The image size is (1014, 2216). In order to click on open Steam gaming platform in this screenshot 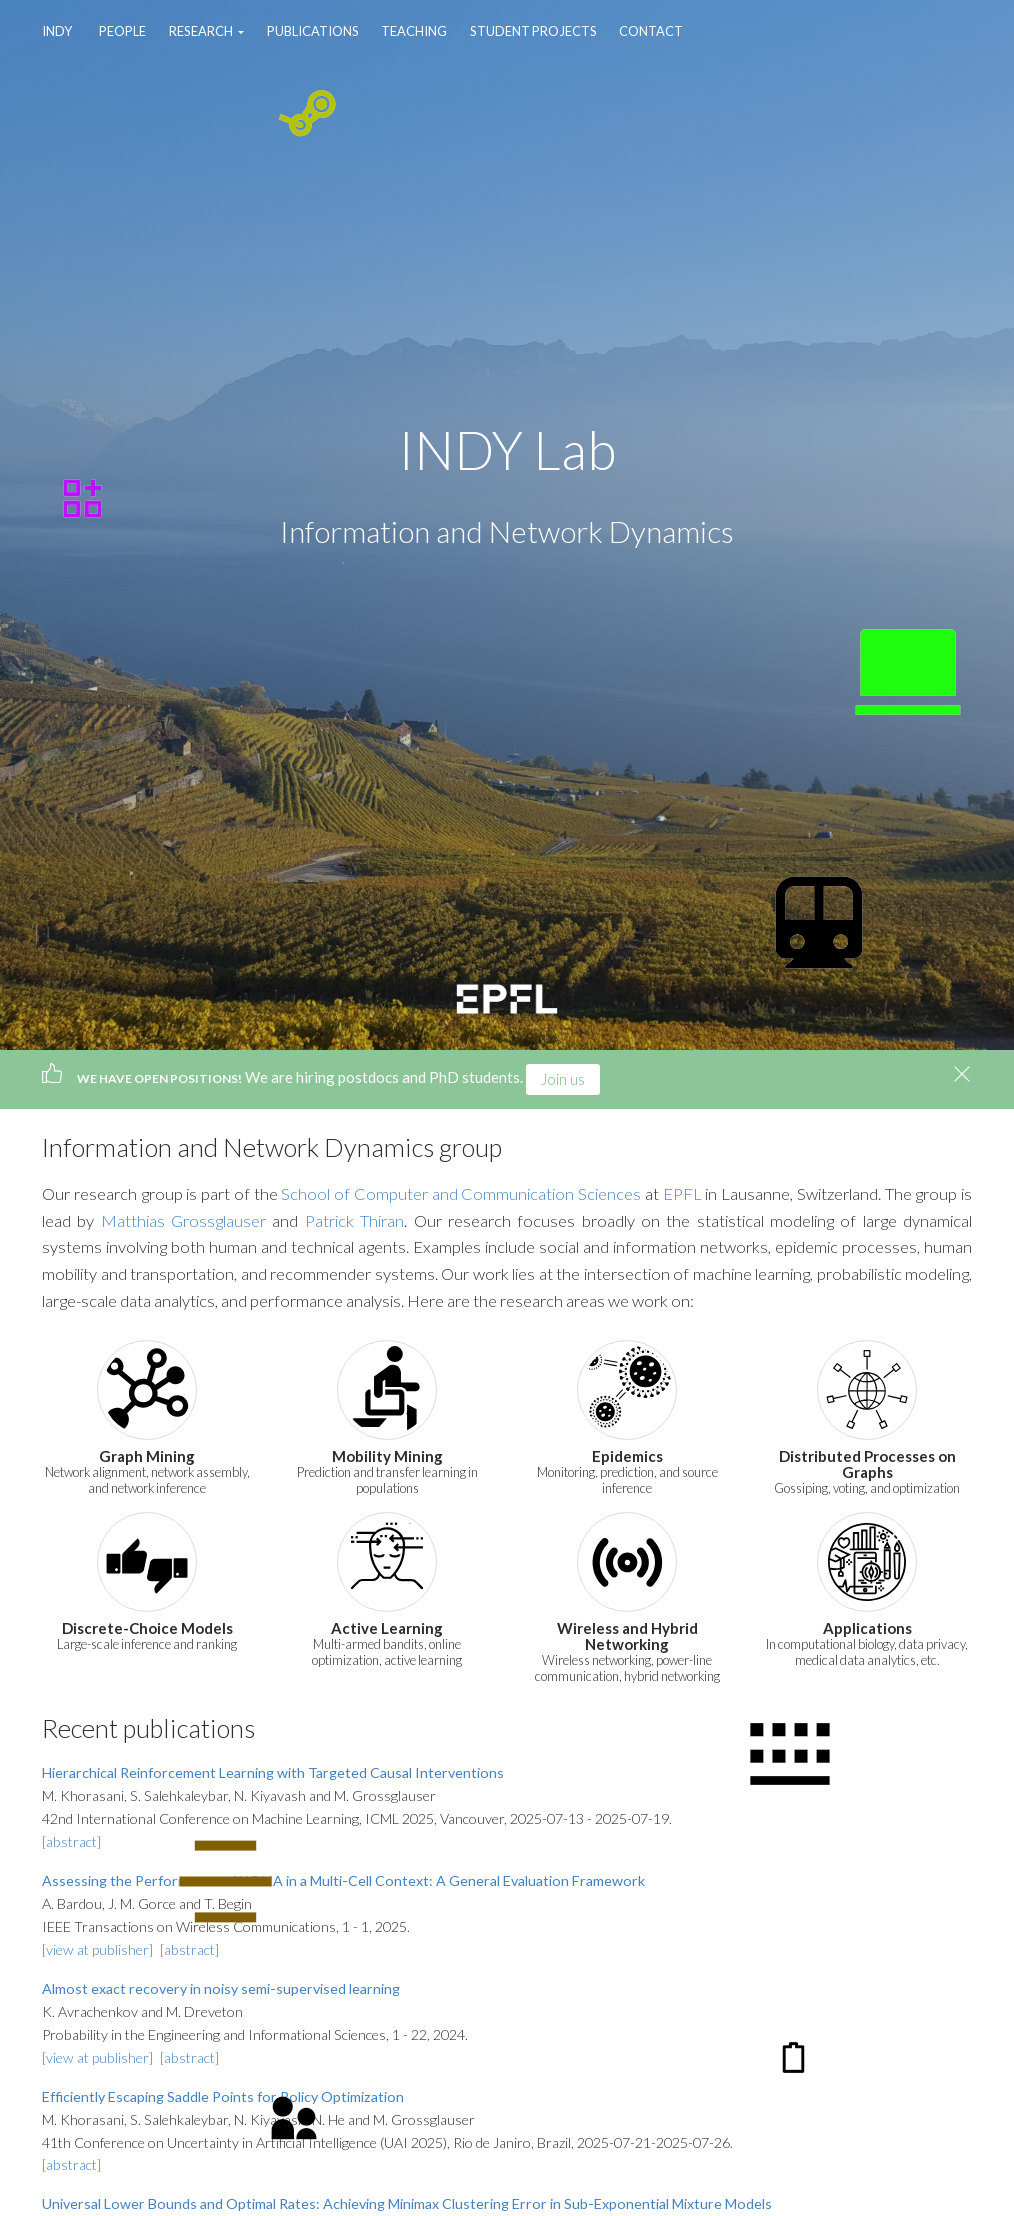, I will do `click(307, 112)`.